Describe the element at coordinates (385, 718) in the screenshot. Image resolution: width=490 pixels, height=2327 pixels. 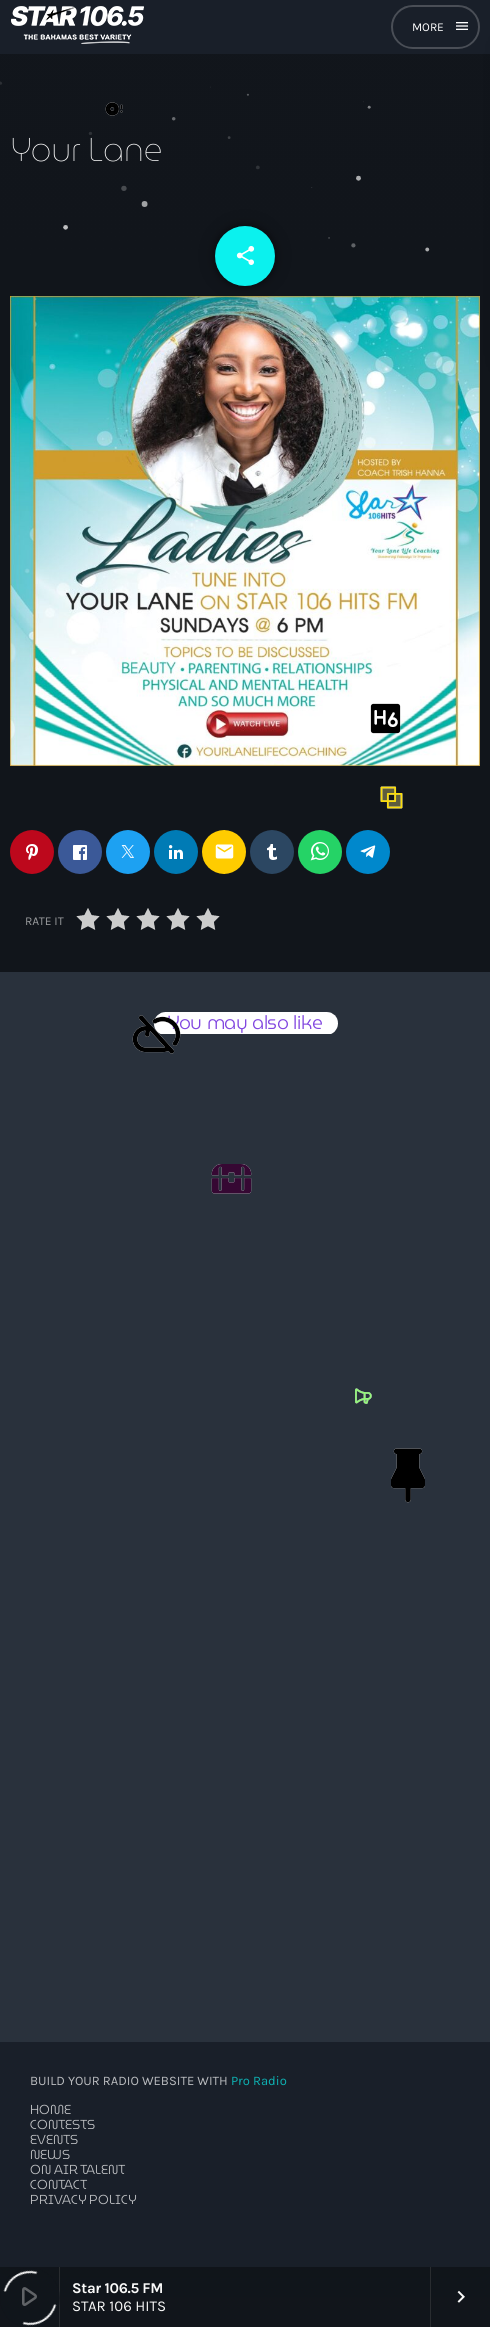
I see `format text as heading level 6` at that location.